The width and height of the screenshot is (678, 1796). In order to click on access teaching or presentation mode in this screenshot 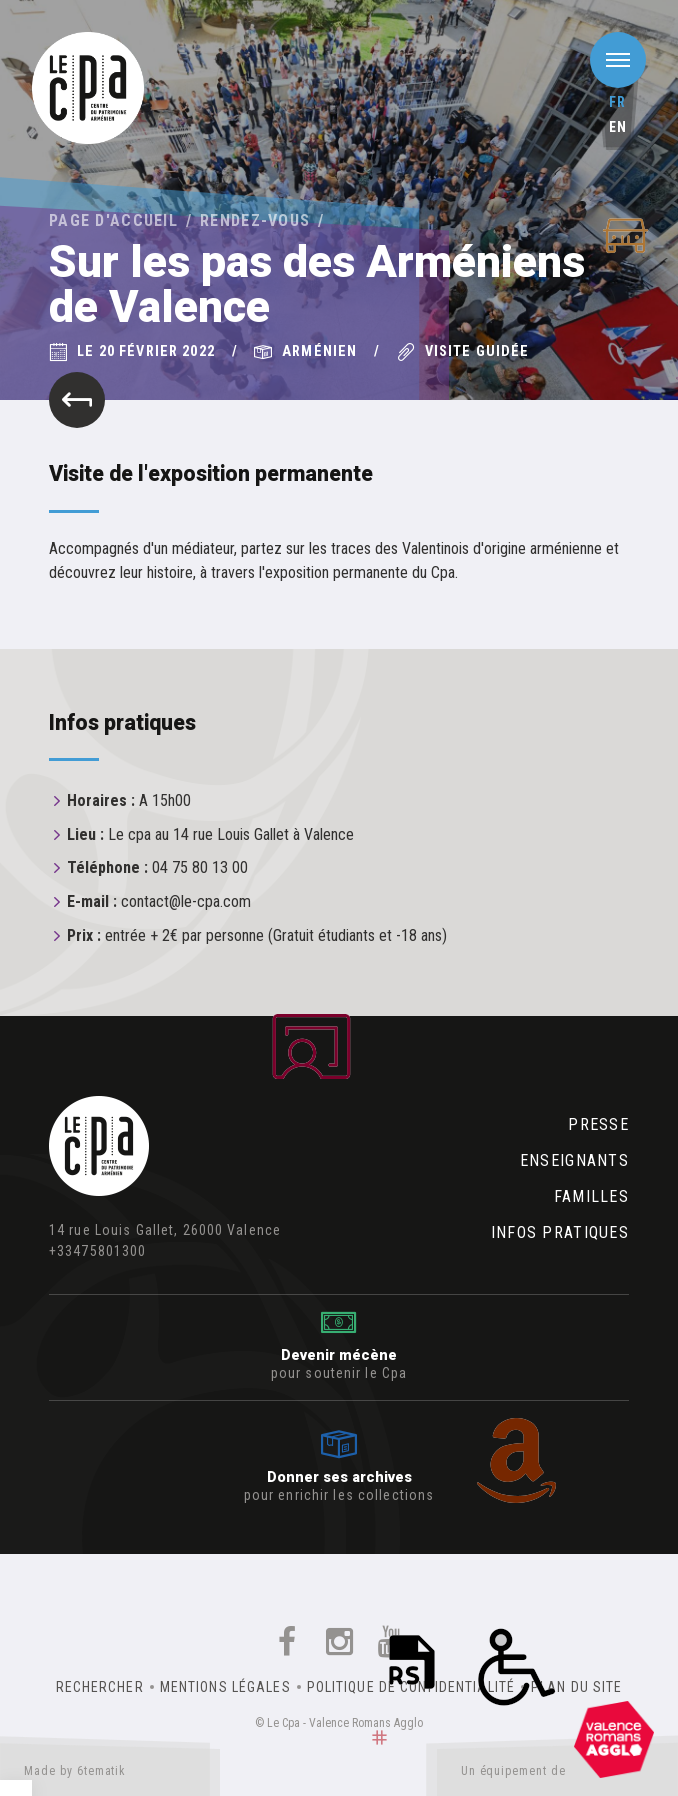, I will do `click(311, 1046)`.